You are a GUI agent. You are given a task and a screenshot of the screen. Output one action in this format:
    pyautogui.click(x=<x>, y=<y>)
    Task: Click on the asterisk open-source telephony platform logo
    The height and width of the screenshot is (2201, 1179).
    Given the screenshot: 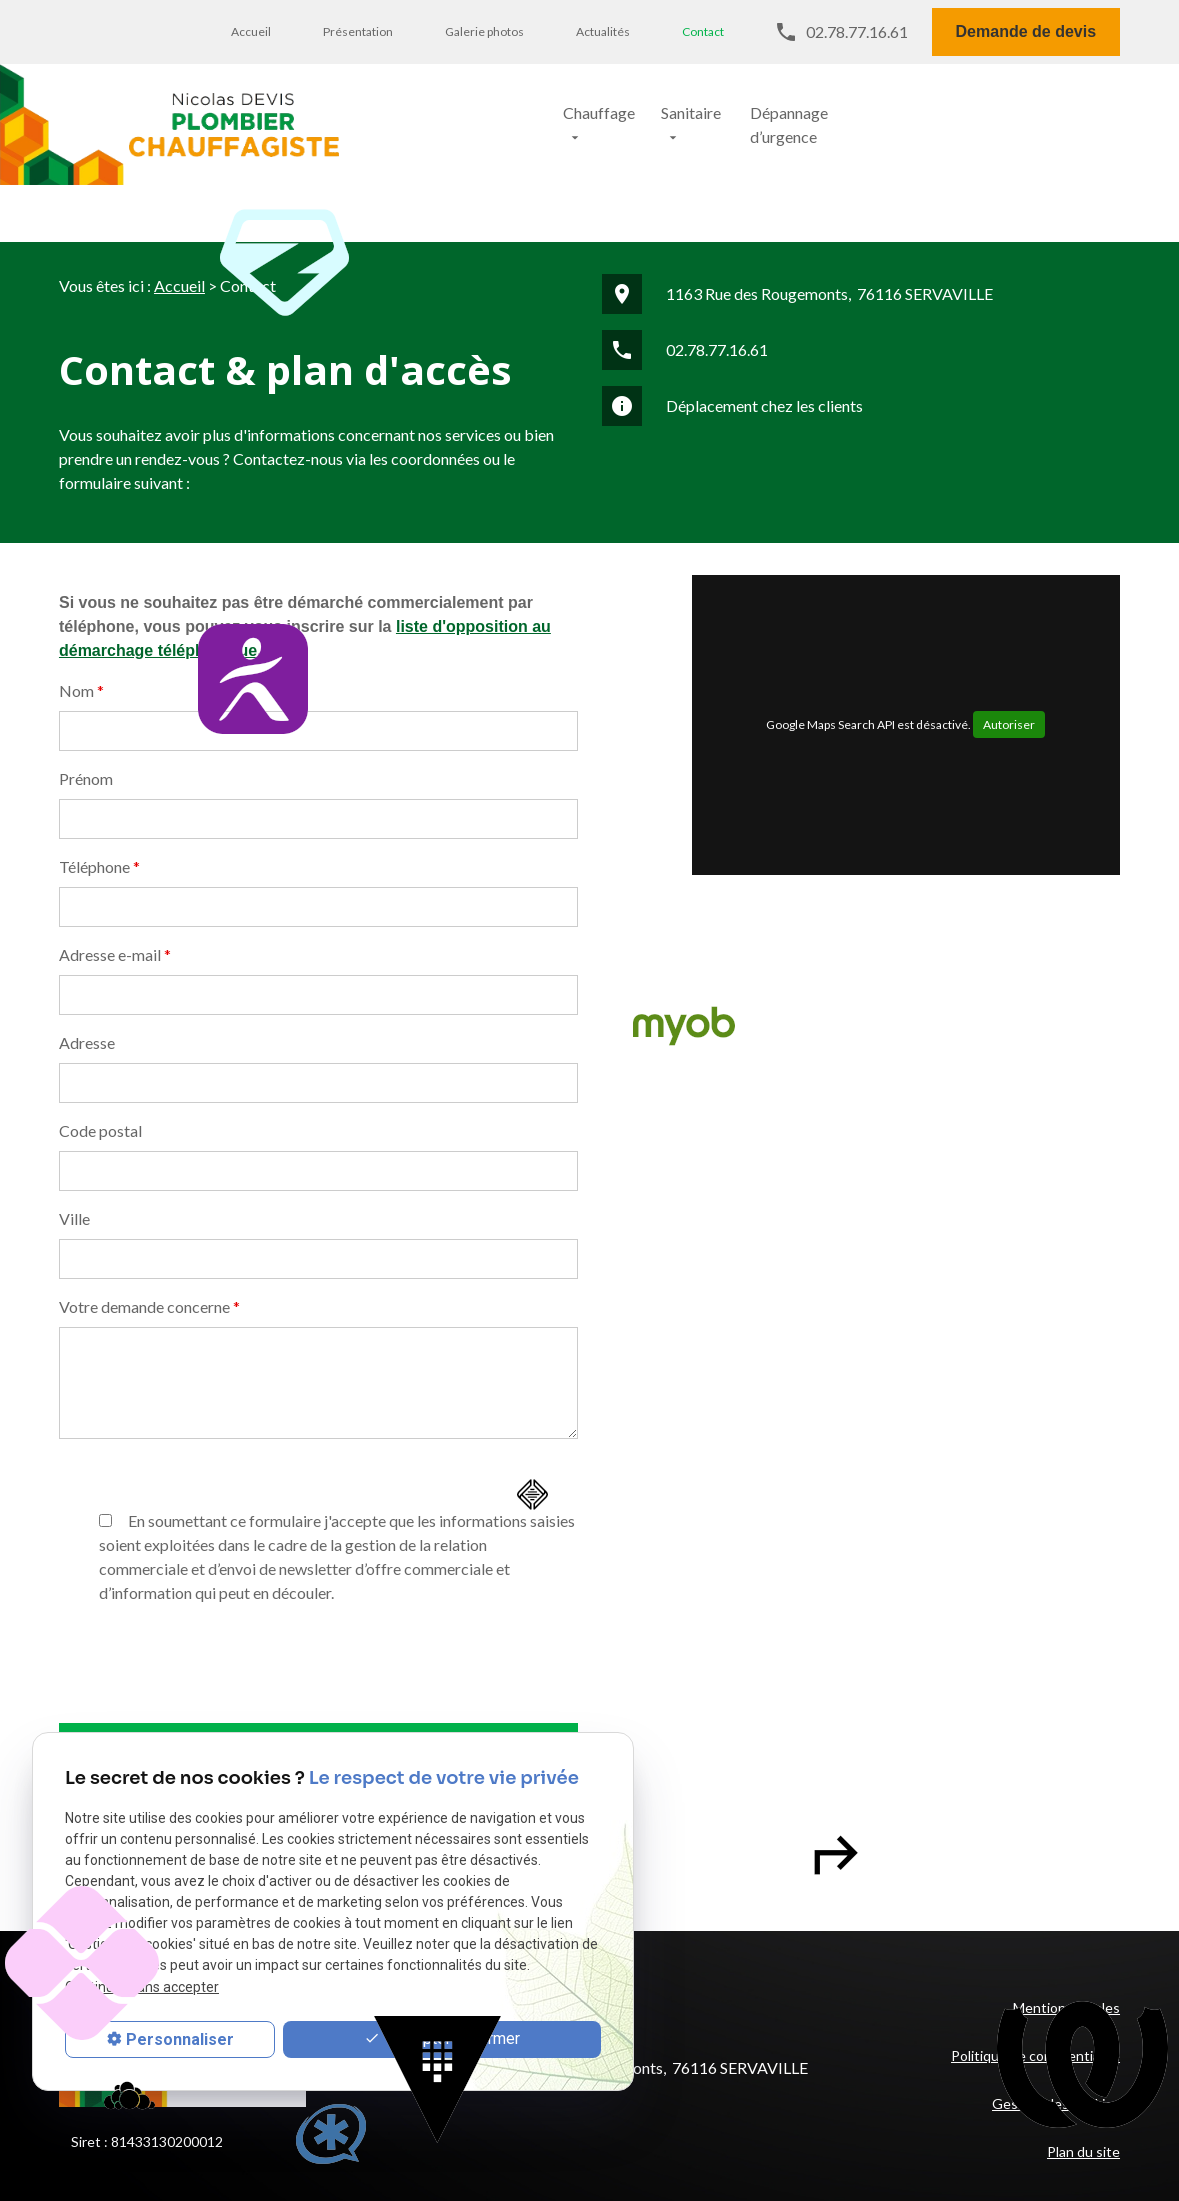 What is the action you would take?
    pyautogui.click(x=331, y=2134)
    